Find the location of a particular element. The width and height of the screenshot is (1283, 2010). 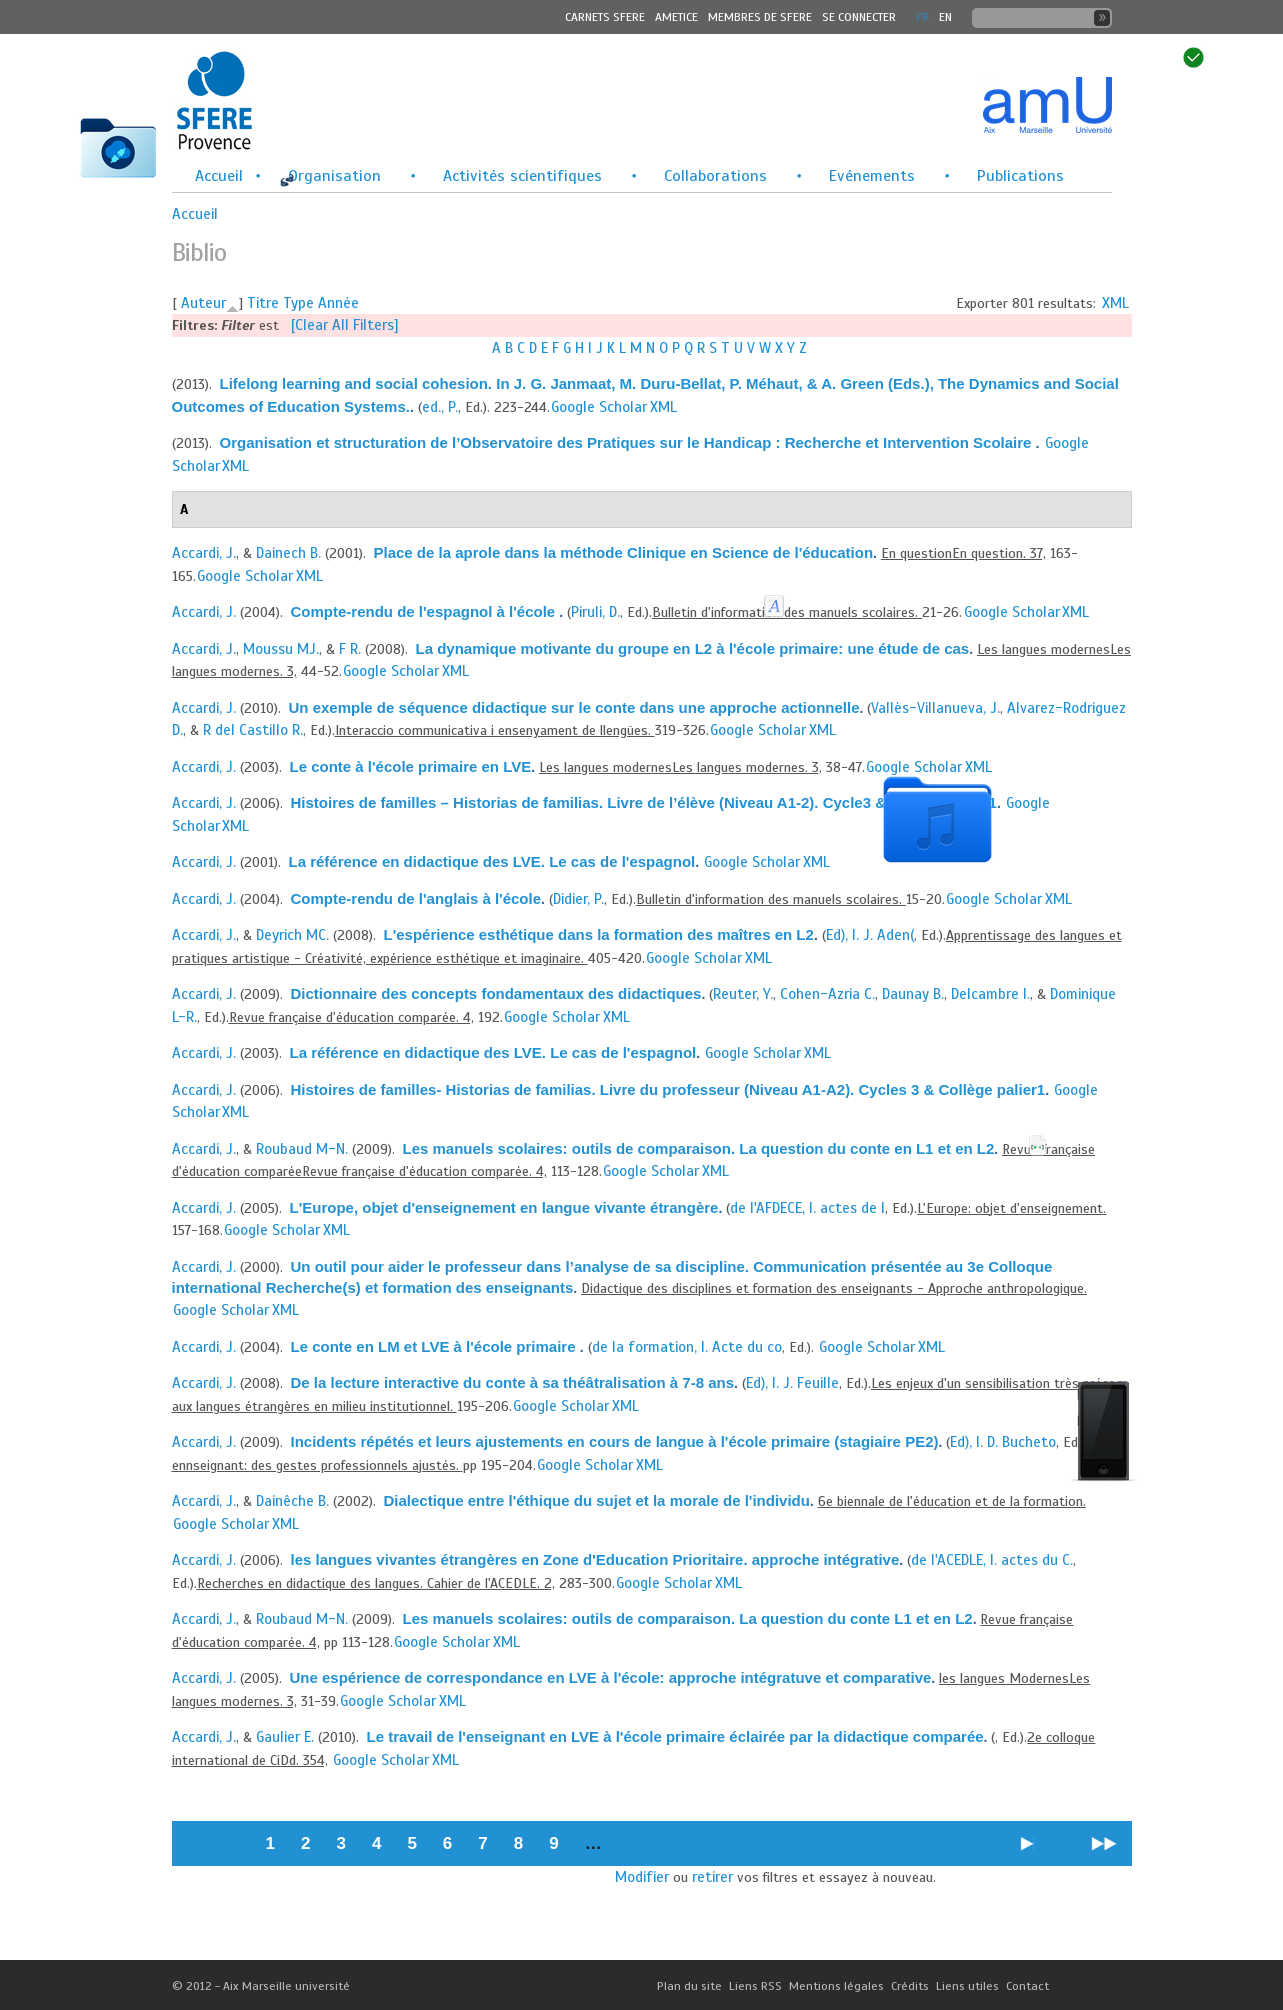

iPod nano device connected to your system is located at coordinates (1103, 1431).